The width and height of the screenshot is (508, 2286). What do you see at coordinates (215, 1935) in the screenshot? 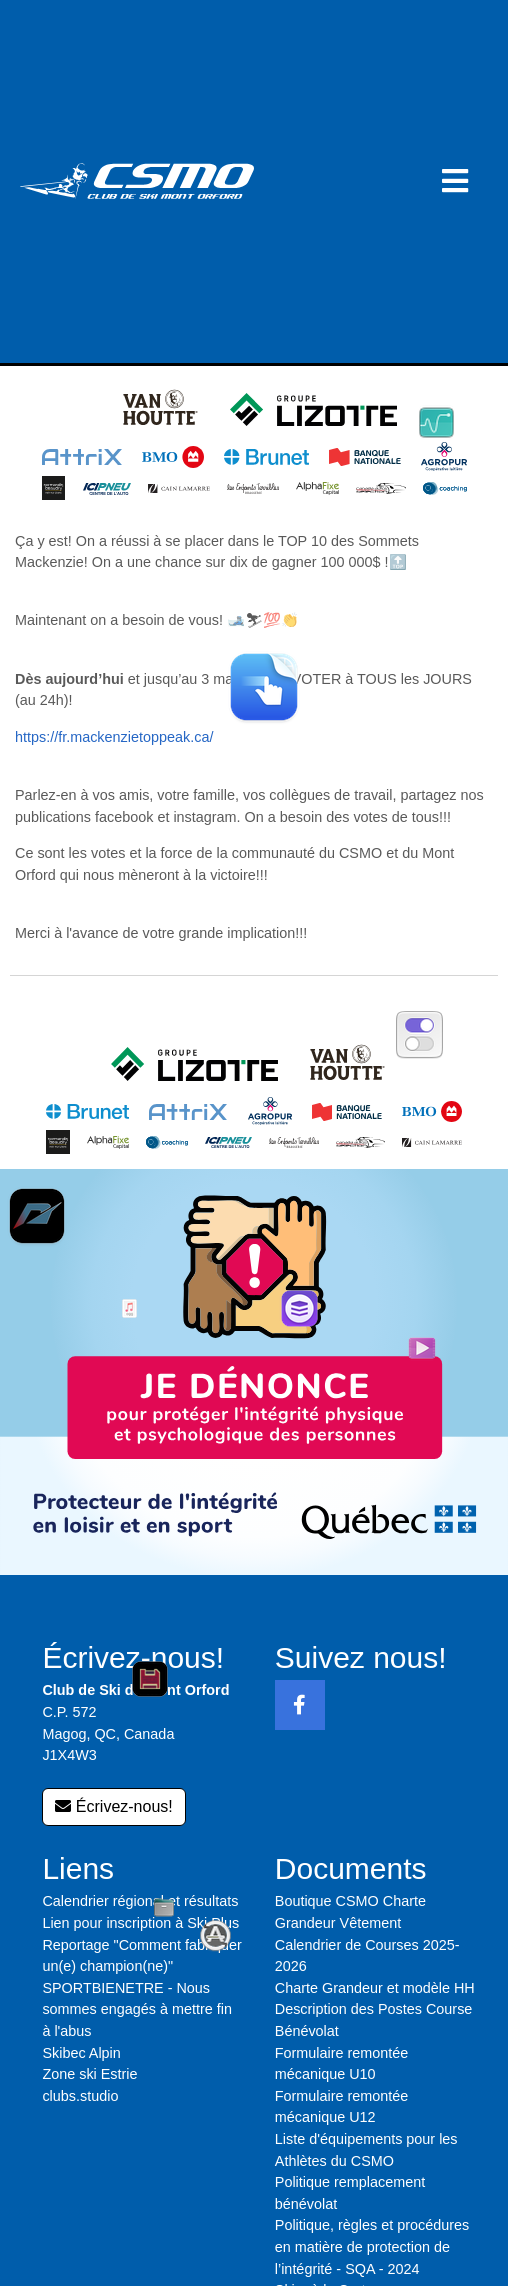
I see `check for available software updates` at bounding box center [215, 1935].